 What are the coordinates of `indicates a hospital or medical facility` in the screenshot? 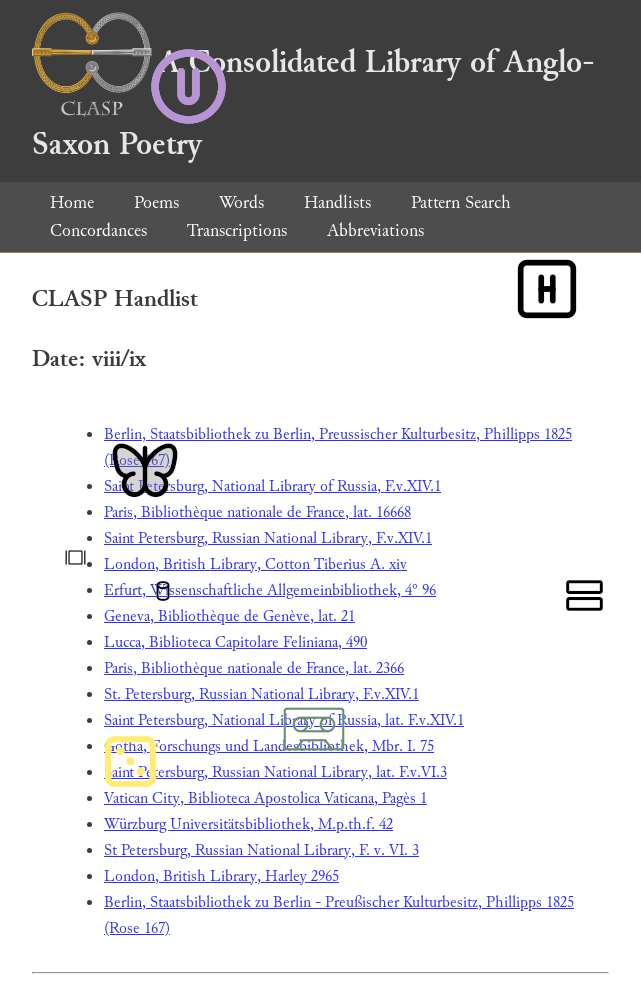 It's located at (547, 289).